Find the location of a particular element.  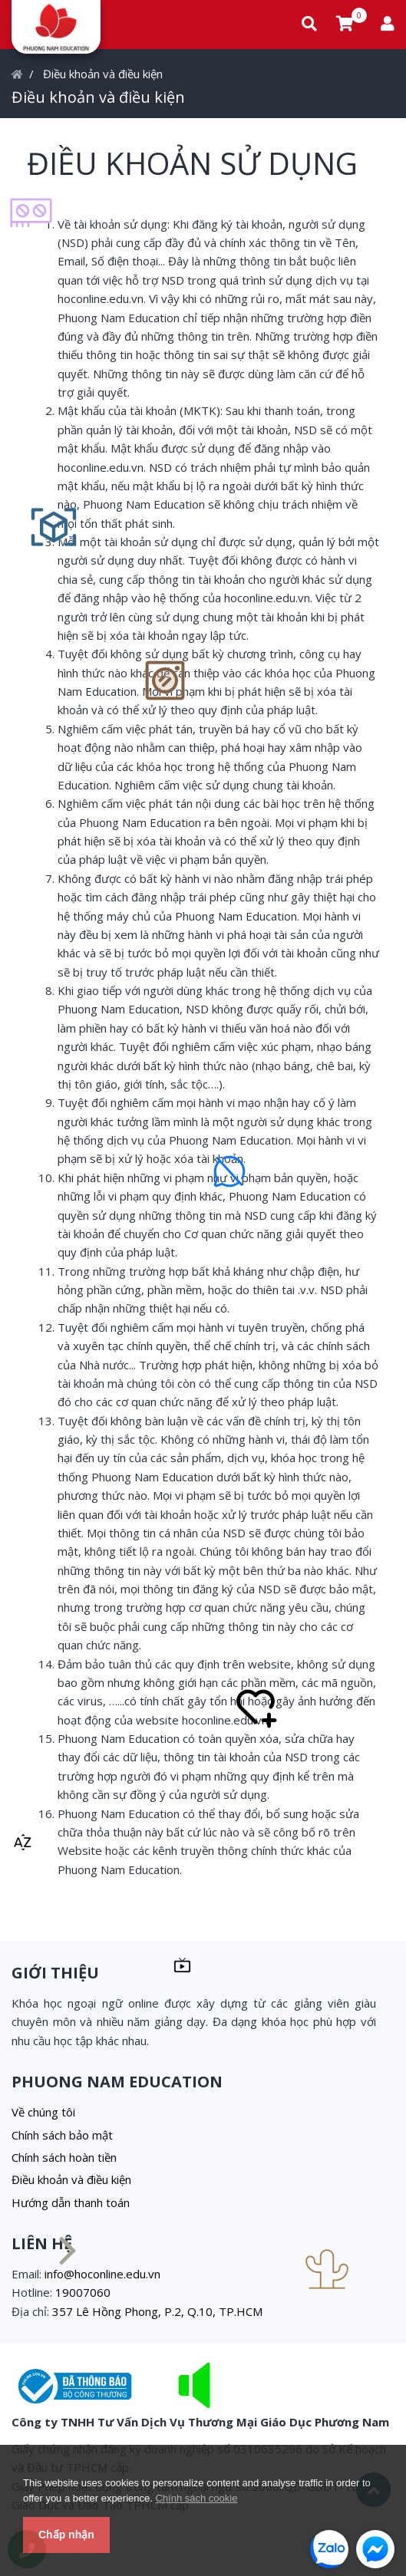

view graphics card or GPU information is located at coordinates (31, 212).